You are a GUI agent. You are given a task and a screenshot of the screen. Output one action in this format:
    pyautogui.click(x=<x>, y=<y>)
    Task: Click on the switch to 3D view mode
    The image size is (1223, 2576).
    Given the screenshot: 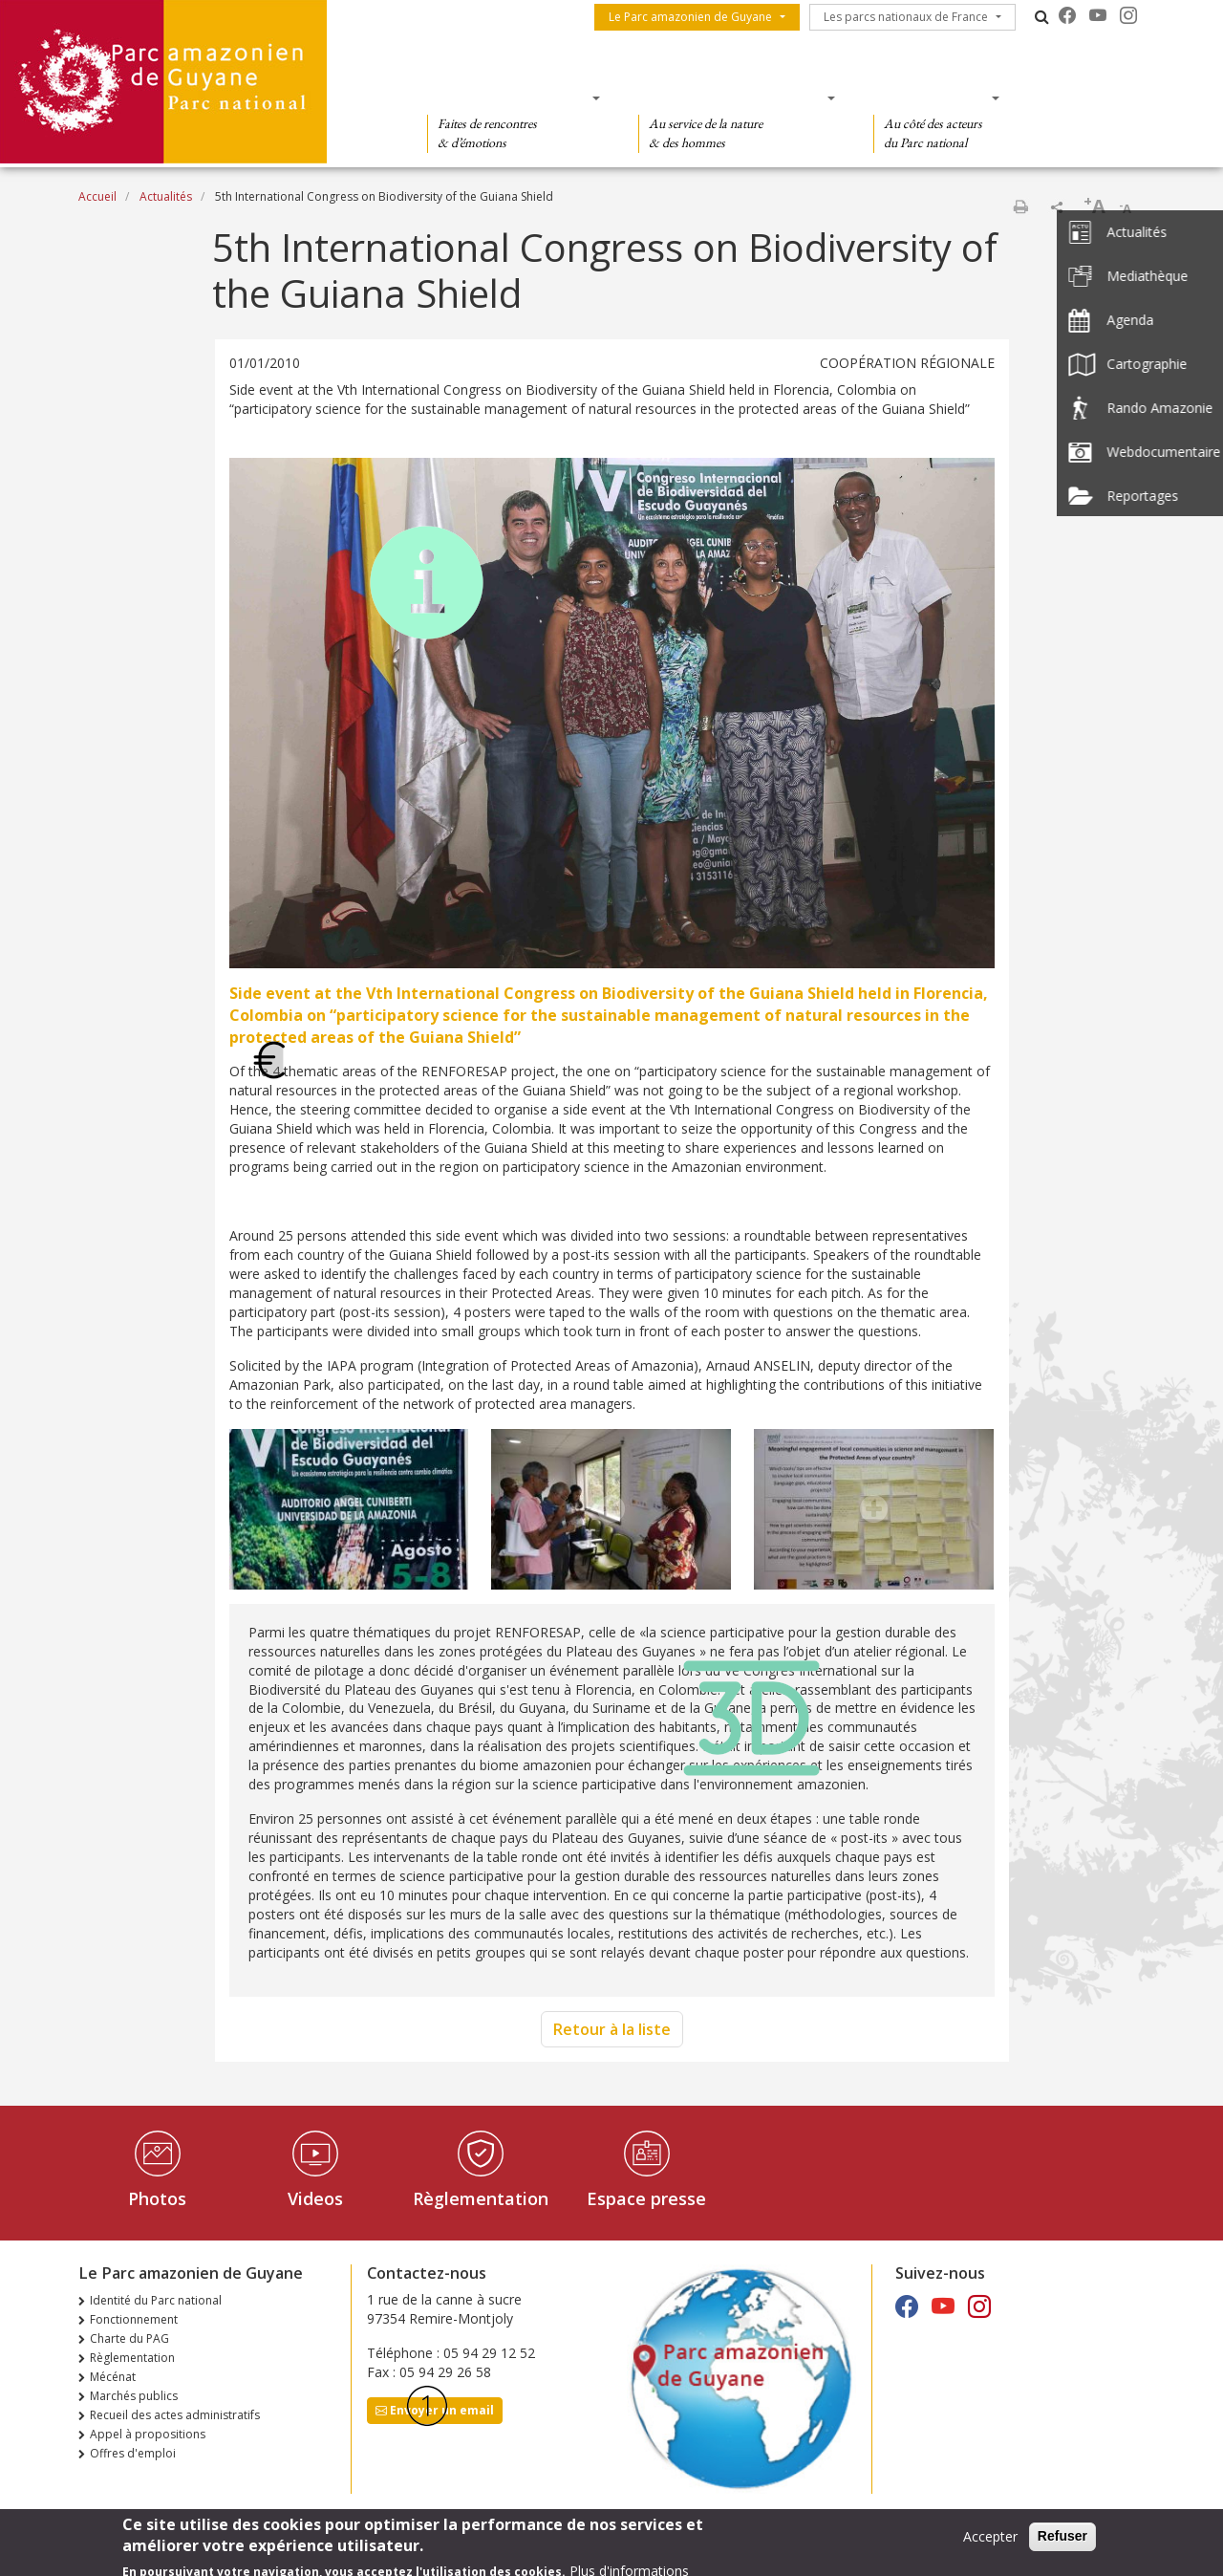 What is the action you would take?
    pyautogui.click(x=751, y=1718)
    